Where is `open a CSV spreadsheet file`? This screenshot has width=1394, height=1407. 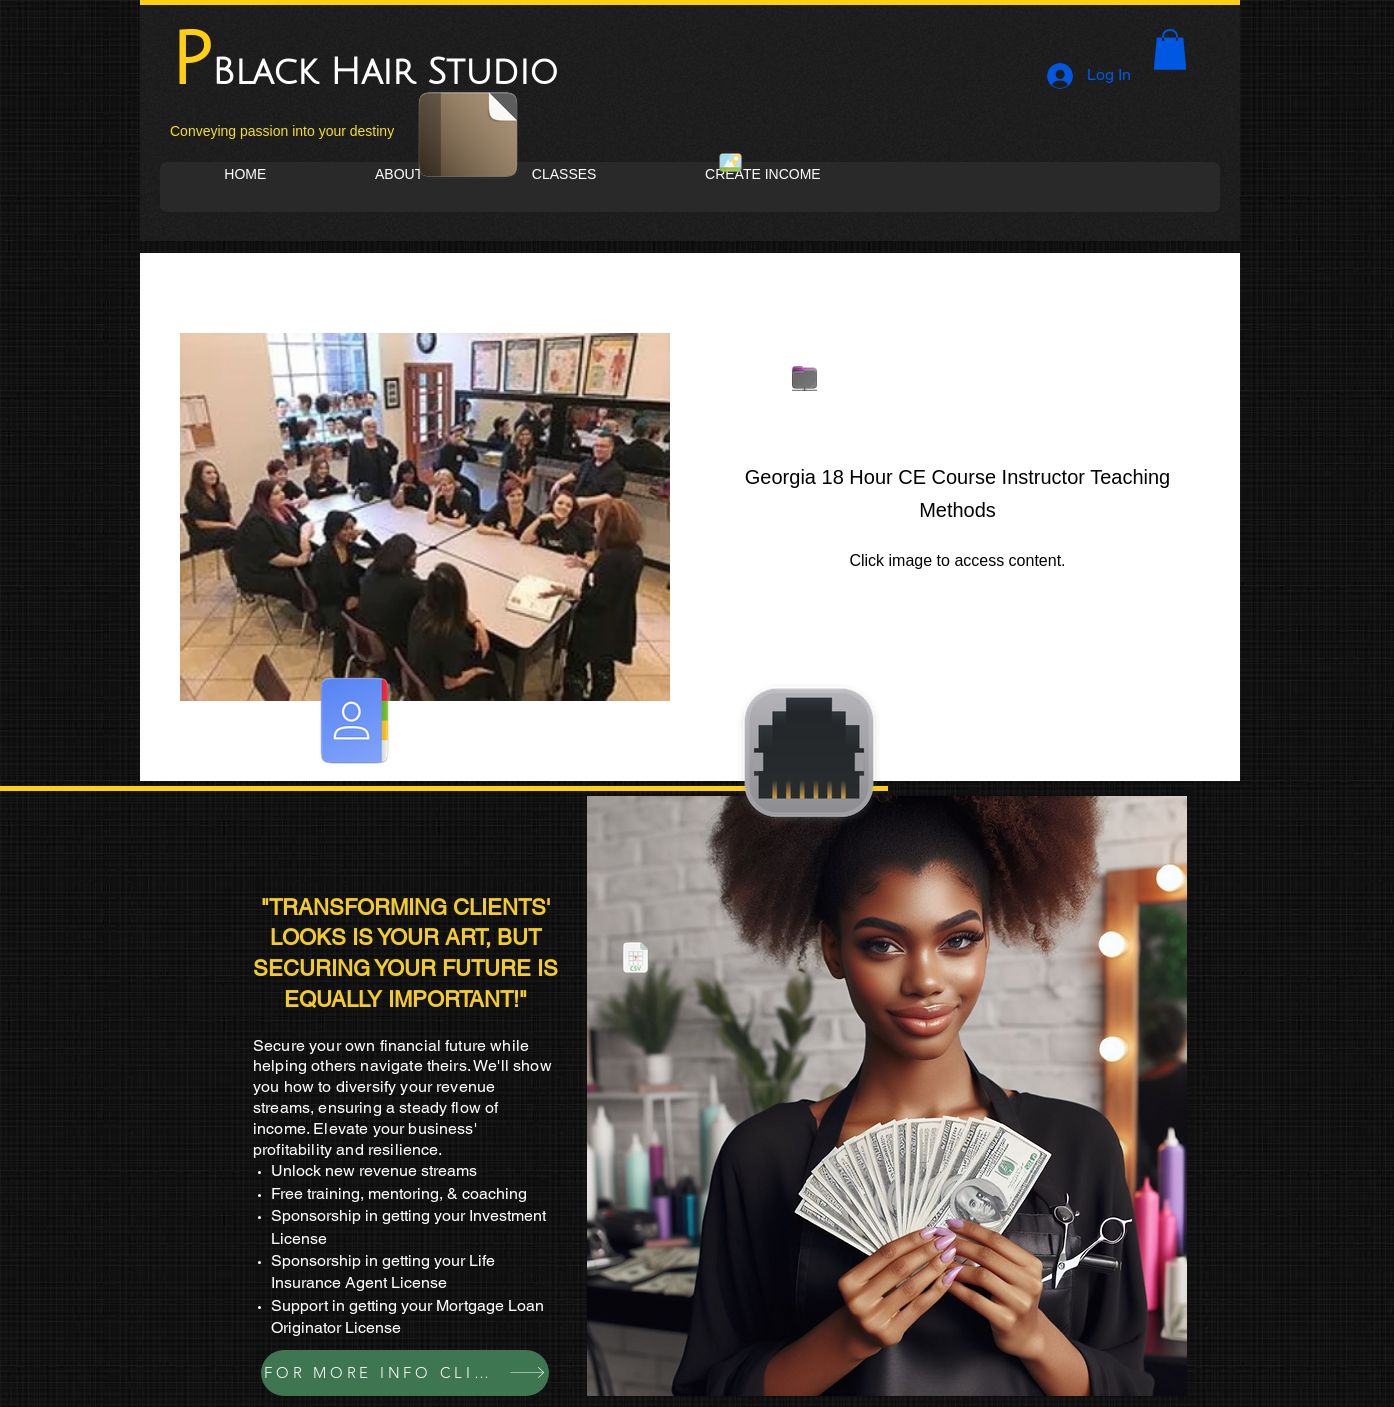
open a CSV spreadsheet file is located at coordinates (635, 957).